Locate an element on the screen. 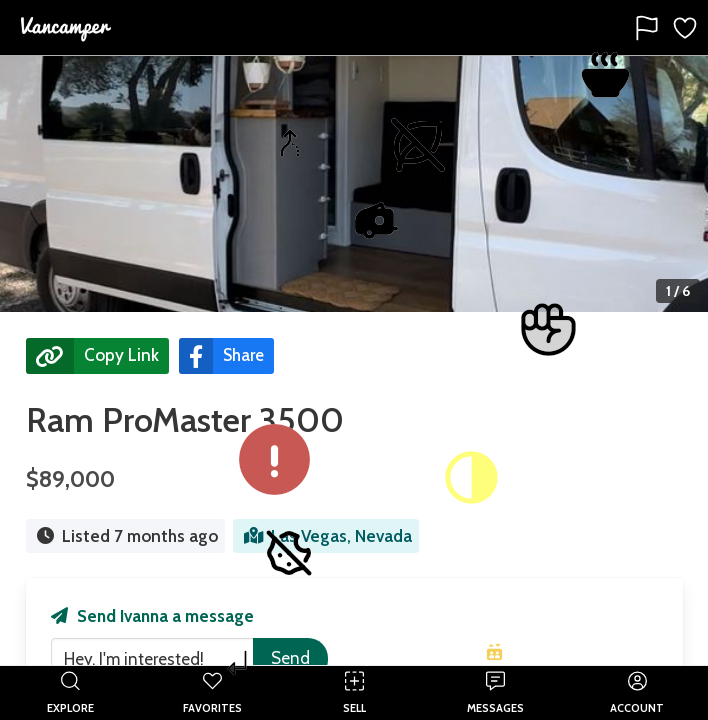 The image size is (708, 720). indicates solidarity or support action is located at coordinates (548, 328).